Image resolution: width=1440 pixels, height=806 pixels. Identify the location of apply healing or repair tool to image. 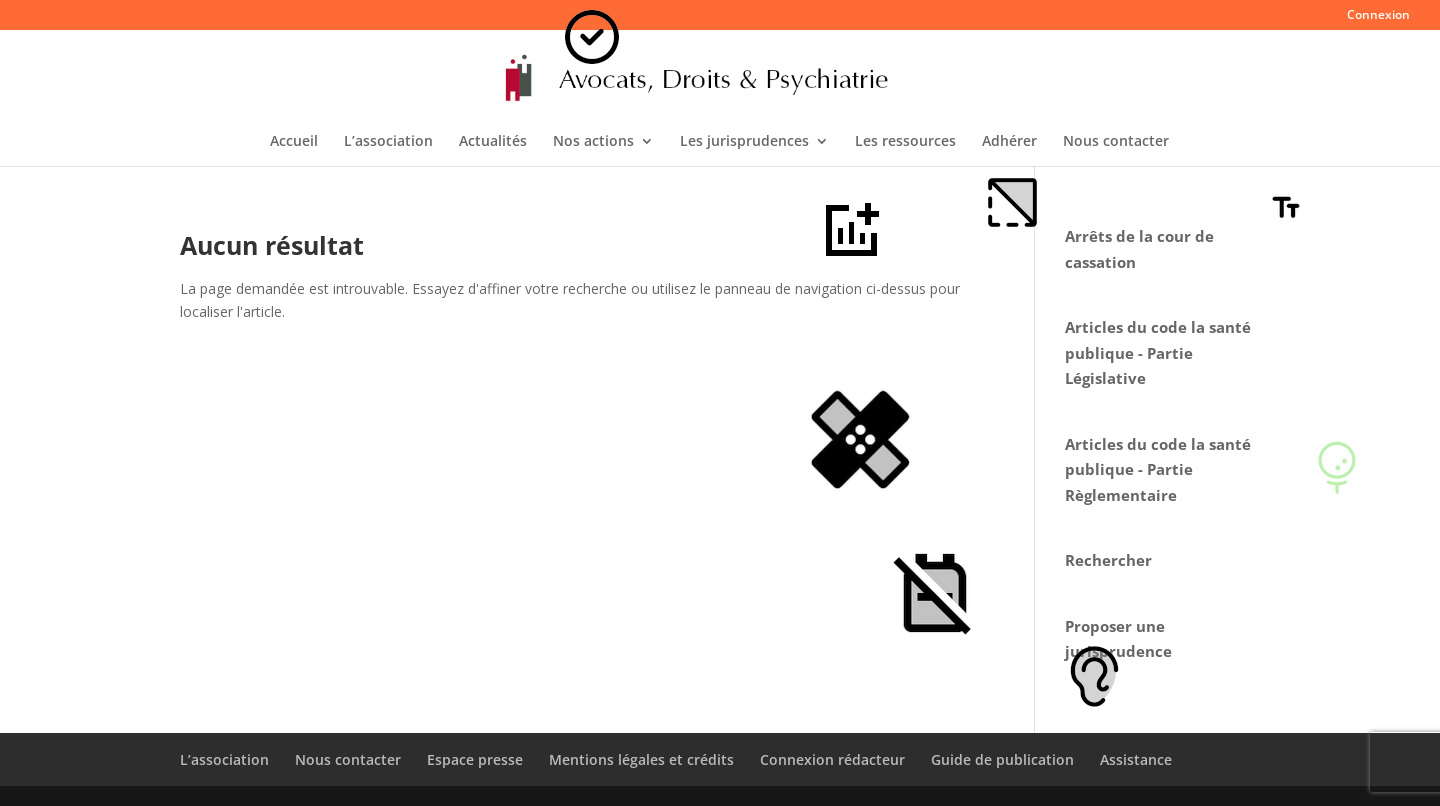
(860, 439).